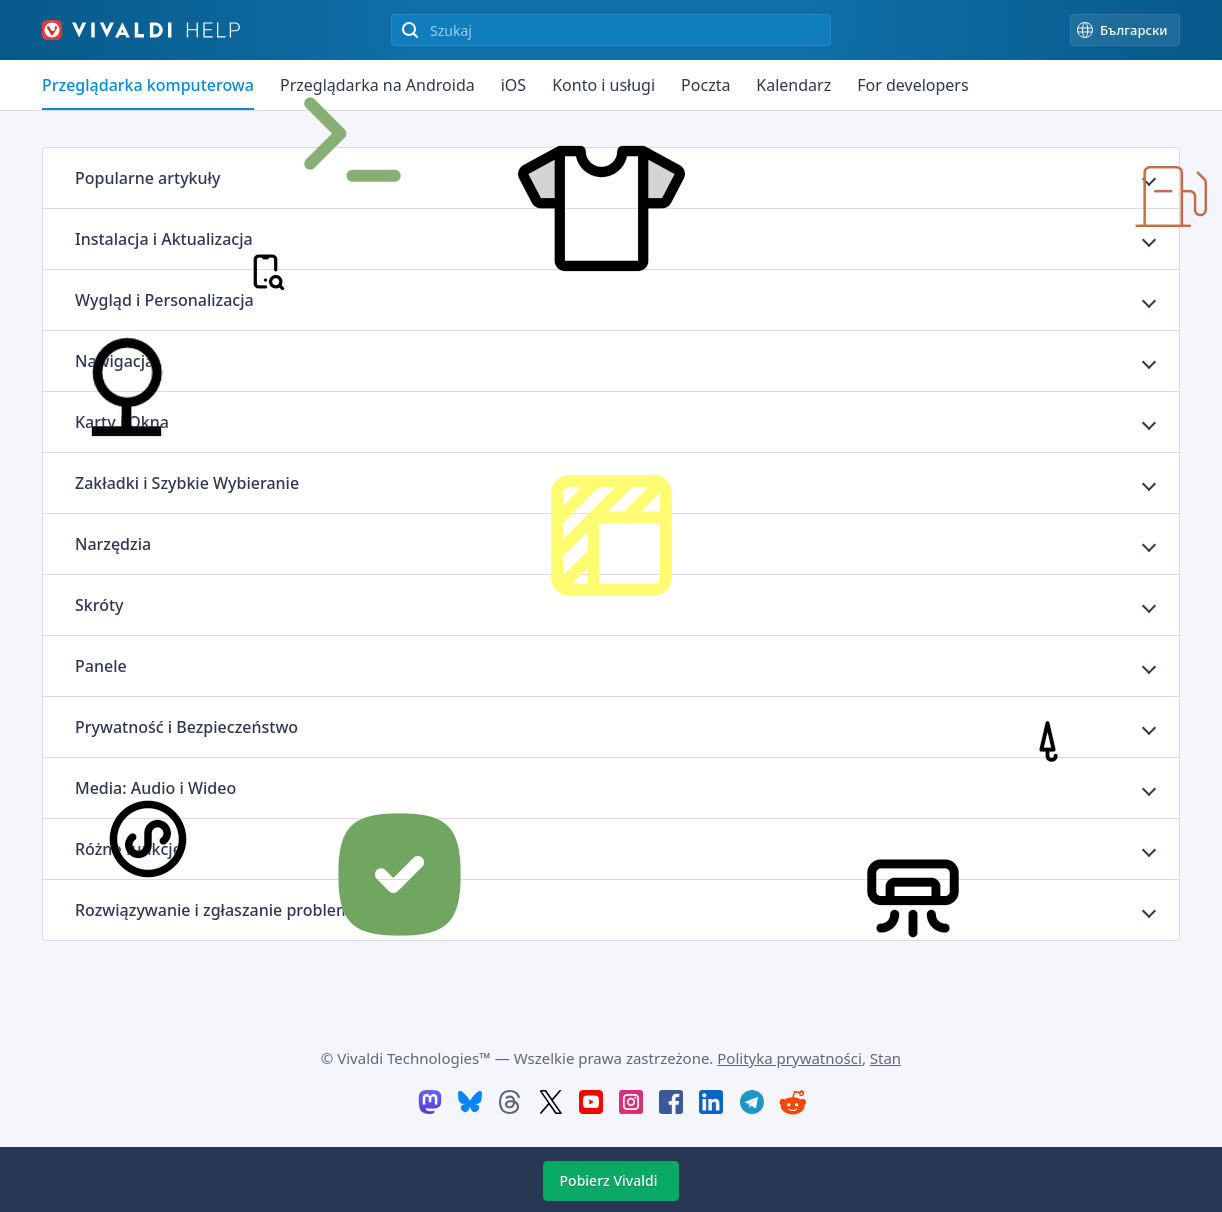  What do you see at coordinates (265, 271) in the screenshot?
I see `search for a mobile device` at bounding box center [265, 271].